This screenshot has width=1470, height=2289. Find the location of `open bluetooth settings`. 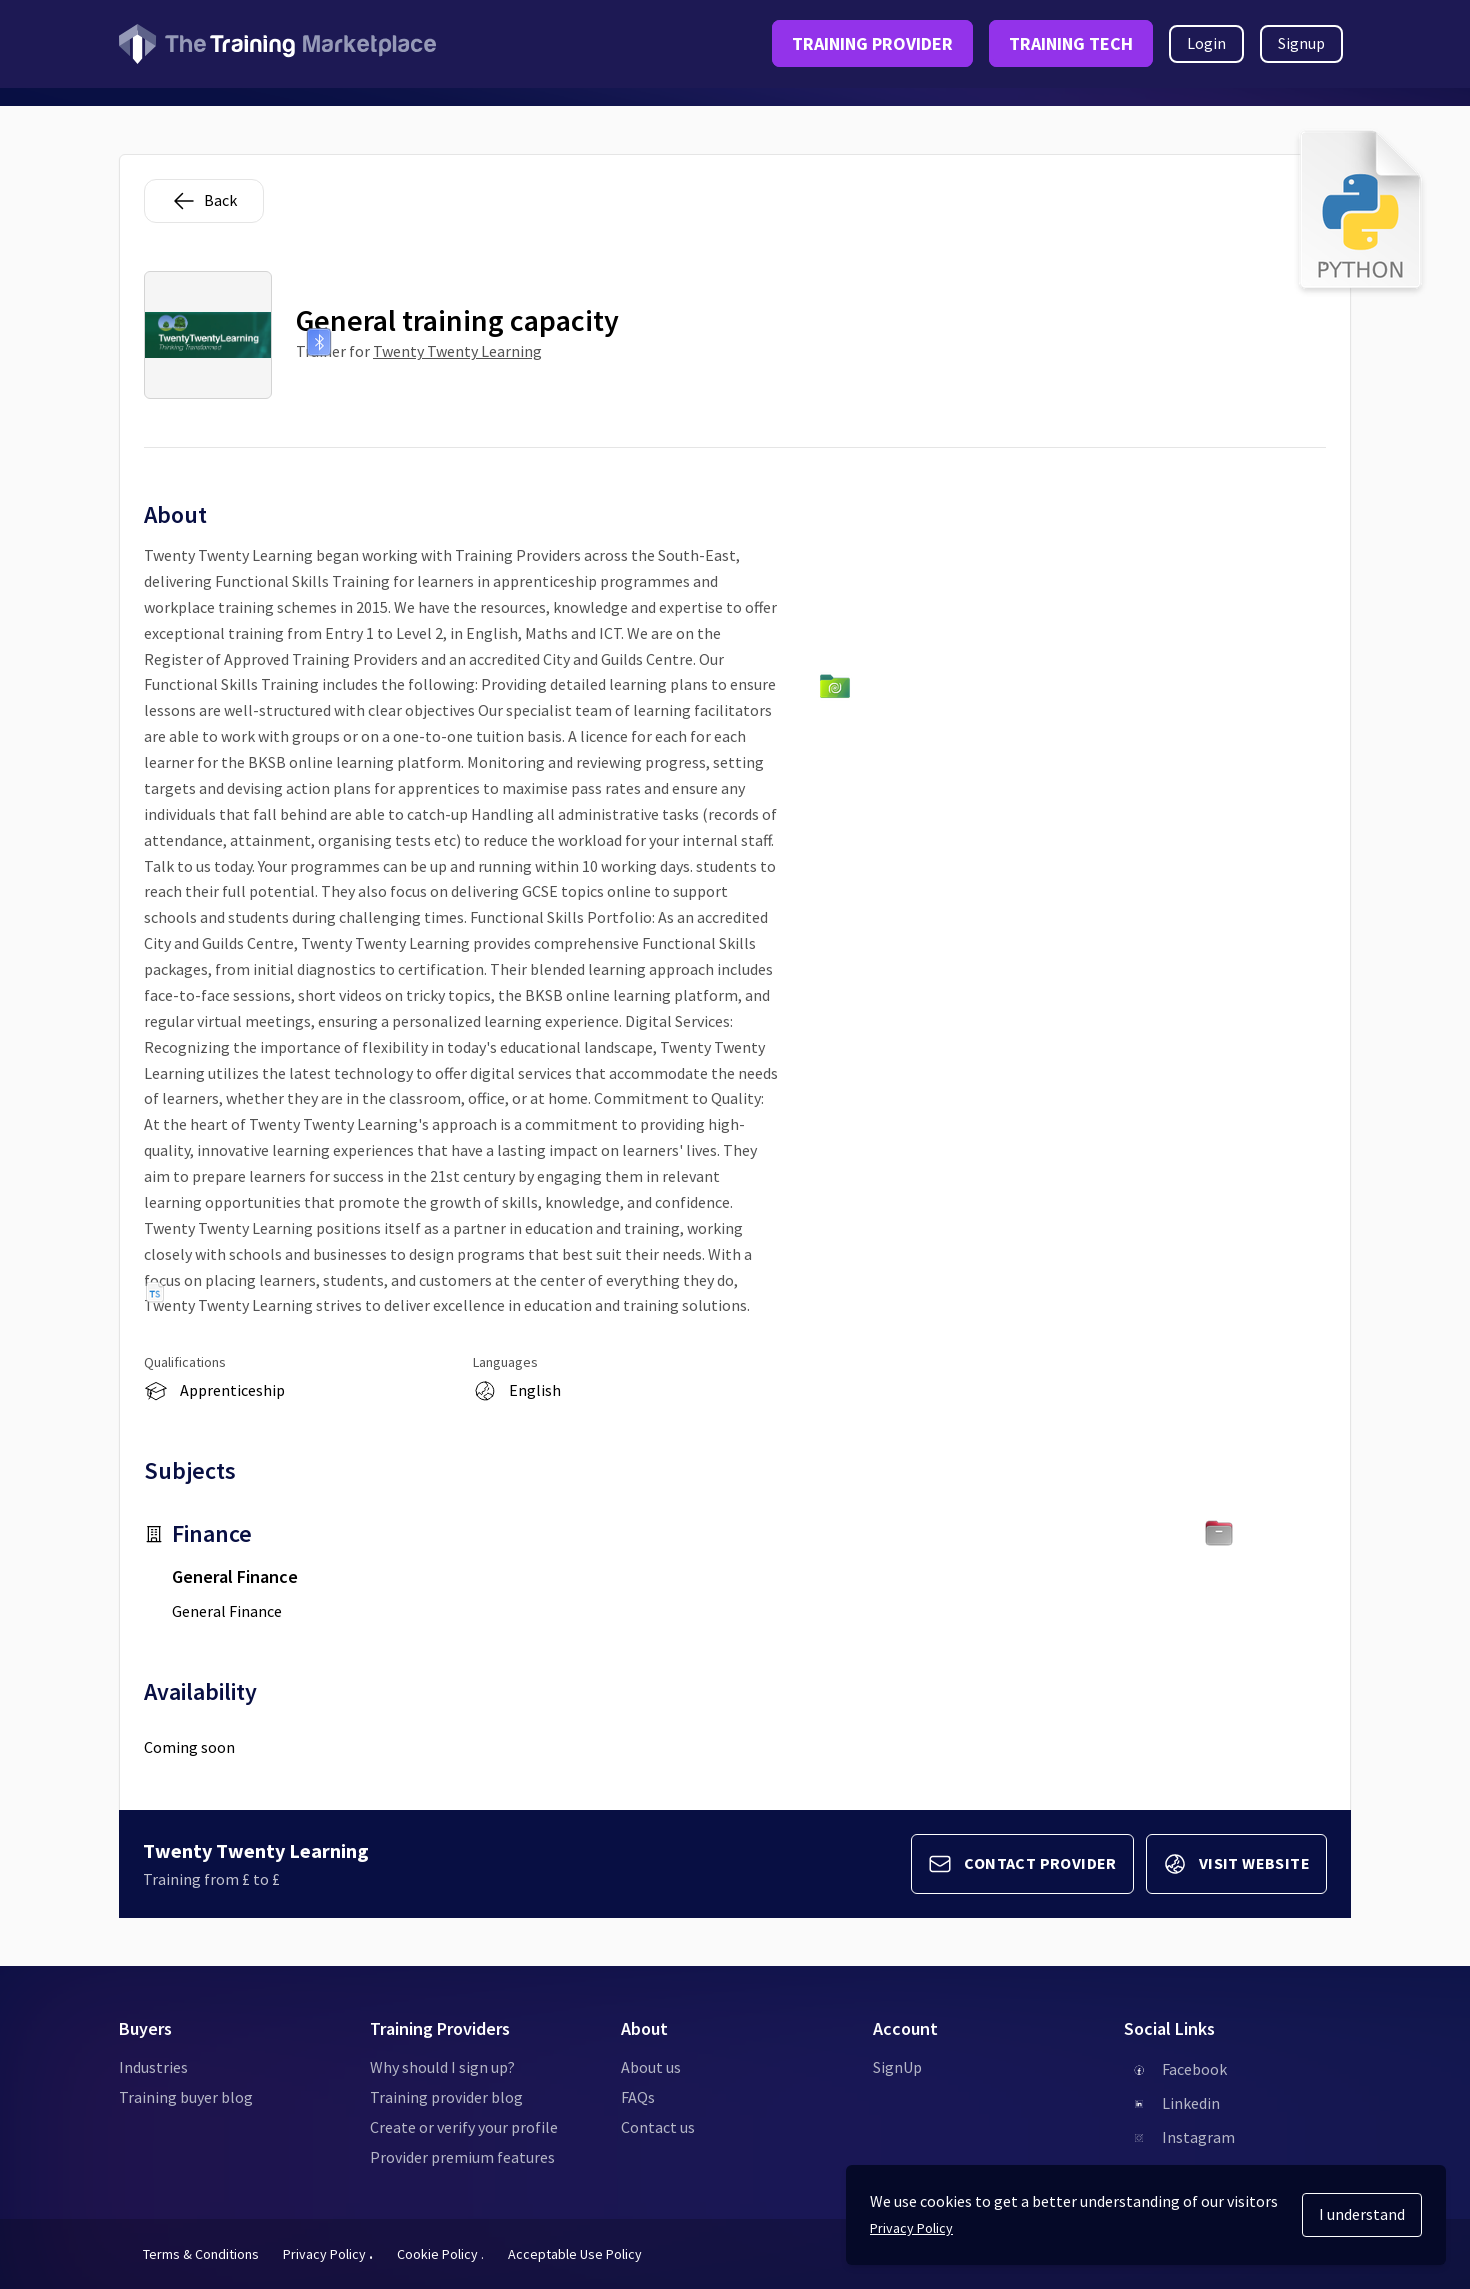

open bluetooth settings is located at coordinates (319, 342).